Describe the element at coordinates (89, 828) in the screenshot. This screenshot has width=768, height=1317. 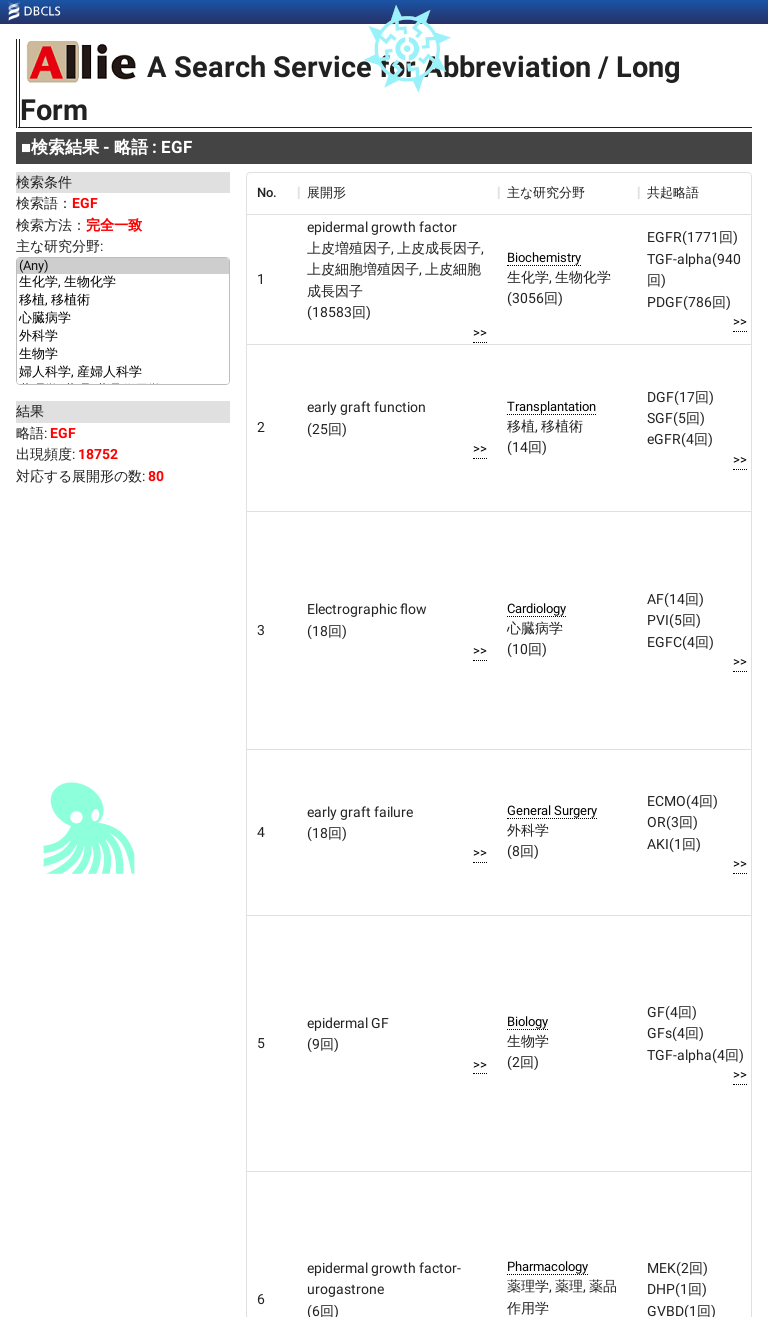
I see `squid or octopus creature icon for a game` at that location.